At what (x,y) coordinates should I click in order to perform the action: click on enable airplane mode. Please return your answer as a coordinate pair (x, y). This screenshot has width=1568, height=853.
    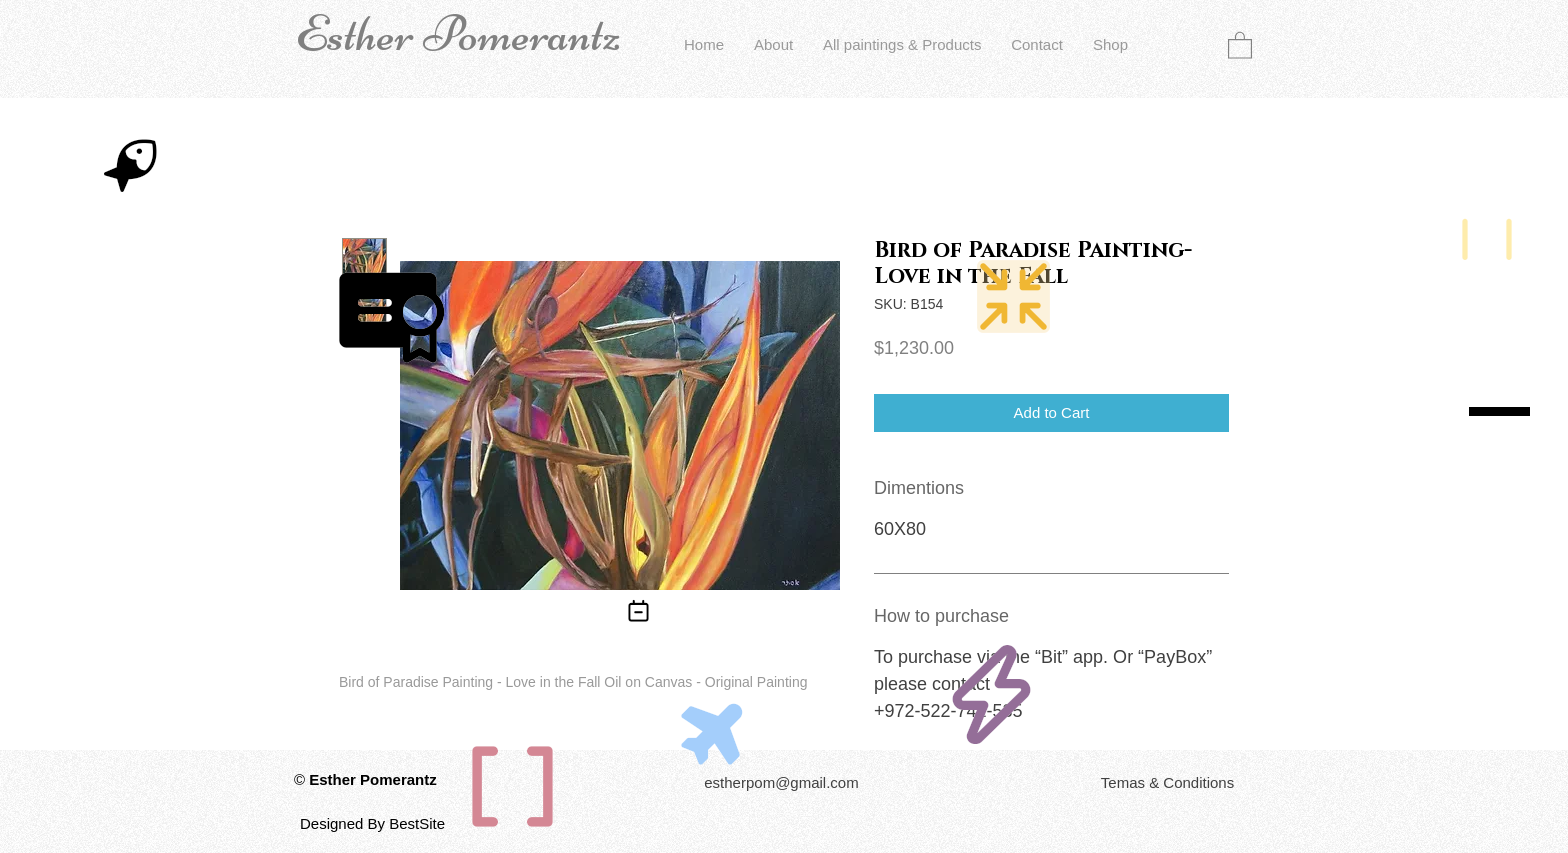
    Looking at the image, I should click on (713, 733).